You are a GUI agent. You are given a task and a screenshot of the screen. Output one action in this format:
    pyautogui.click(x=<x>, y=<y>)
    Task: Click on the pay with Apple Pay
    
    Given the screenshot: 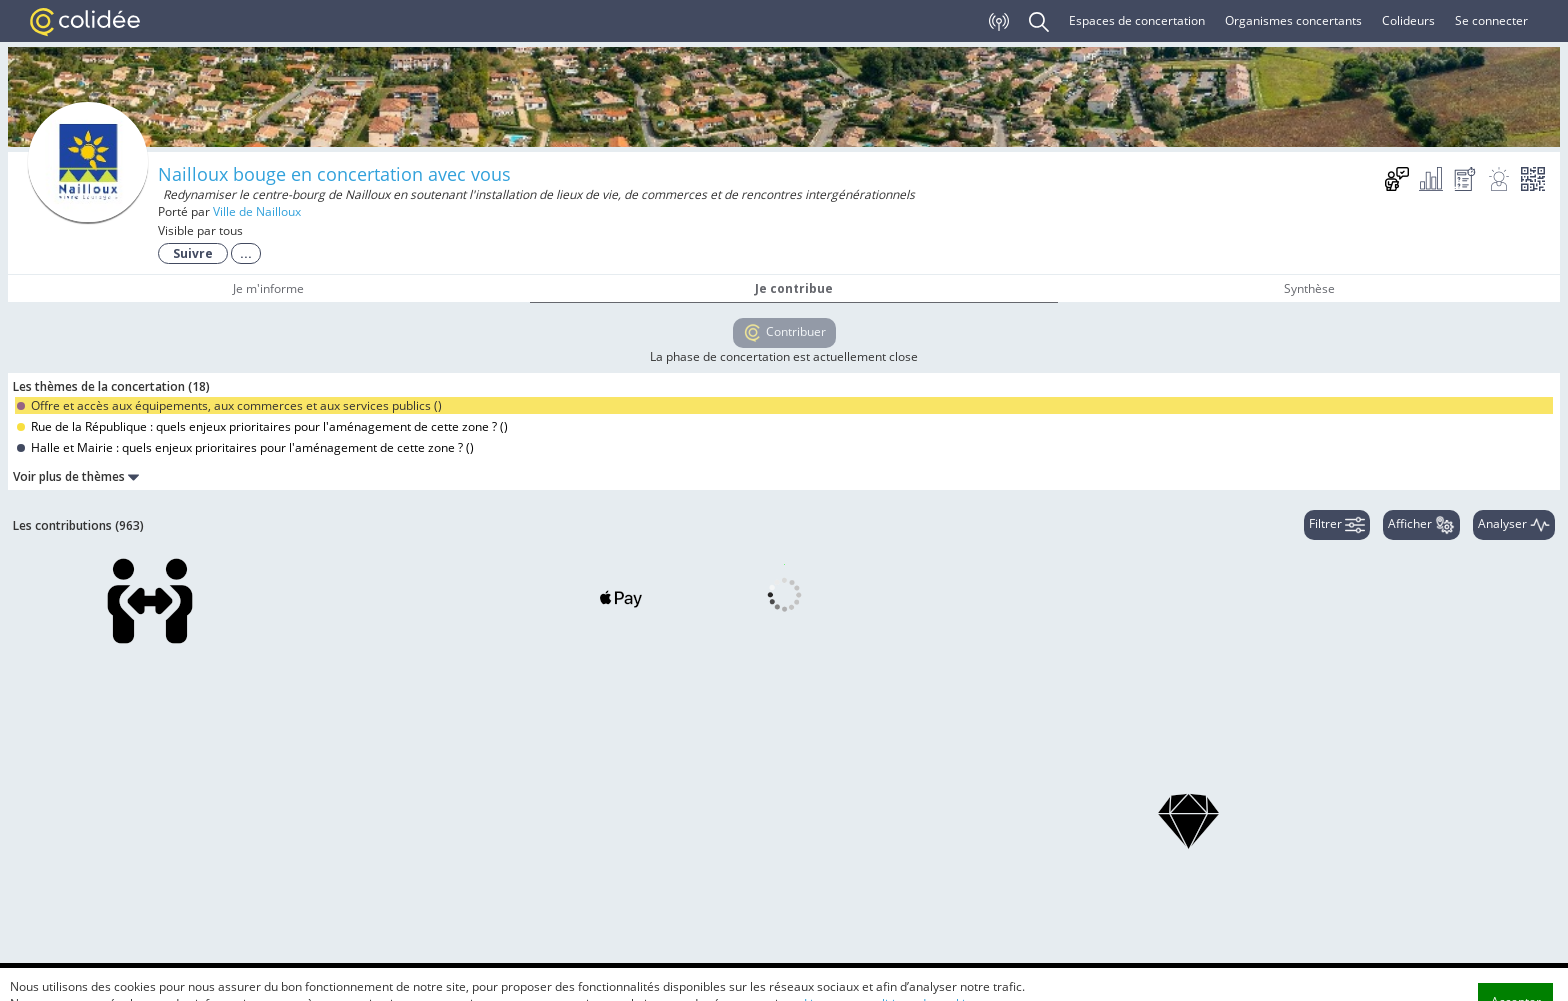 What is the action you would take?
    pyautogui.click(x=621, y=599)
    